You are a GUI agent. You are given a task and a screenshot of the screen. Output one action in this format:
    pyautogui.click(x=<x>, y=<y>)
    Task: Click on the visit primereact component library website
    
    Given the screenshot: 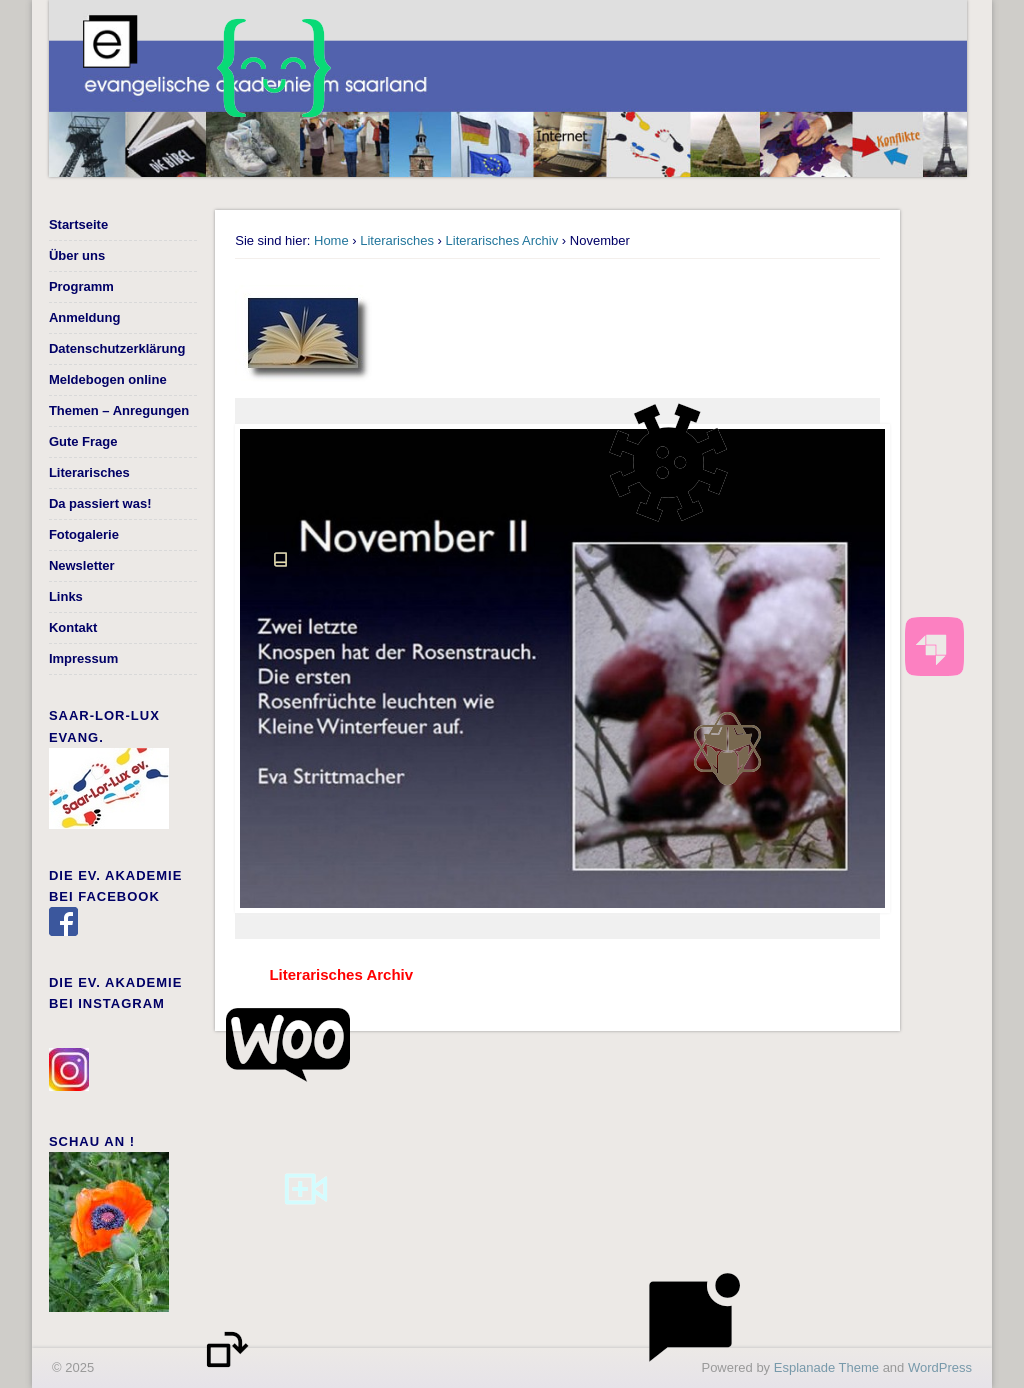 What is the action you would take?
    pyautogui.click(x=727, y=748)
    